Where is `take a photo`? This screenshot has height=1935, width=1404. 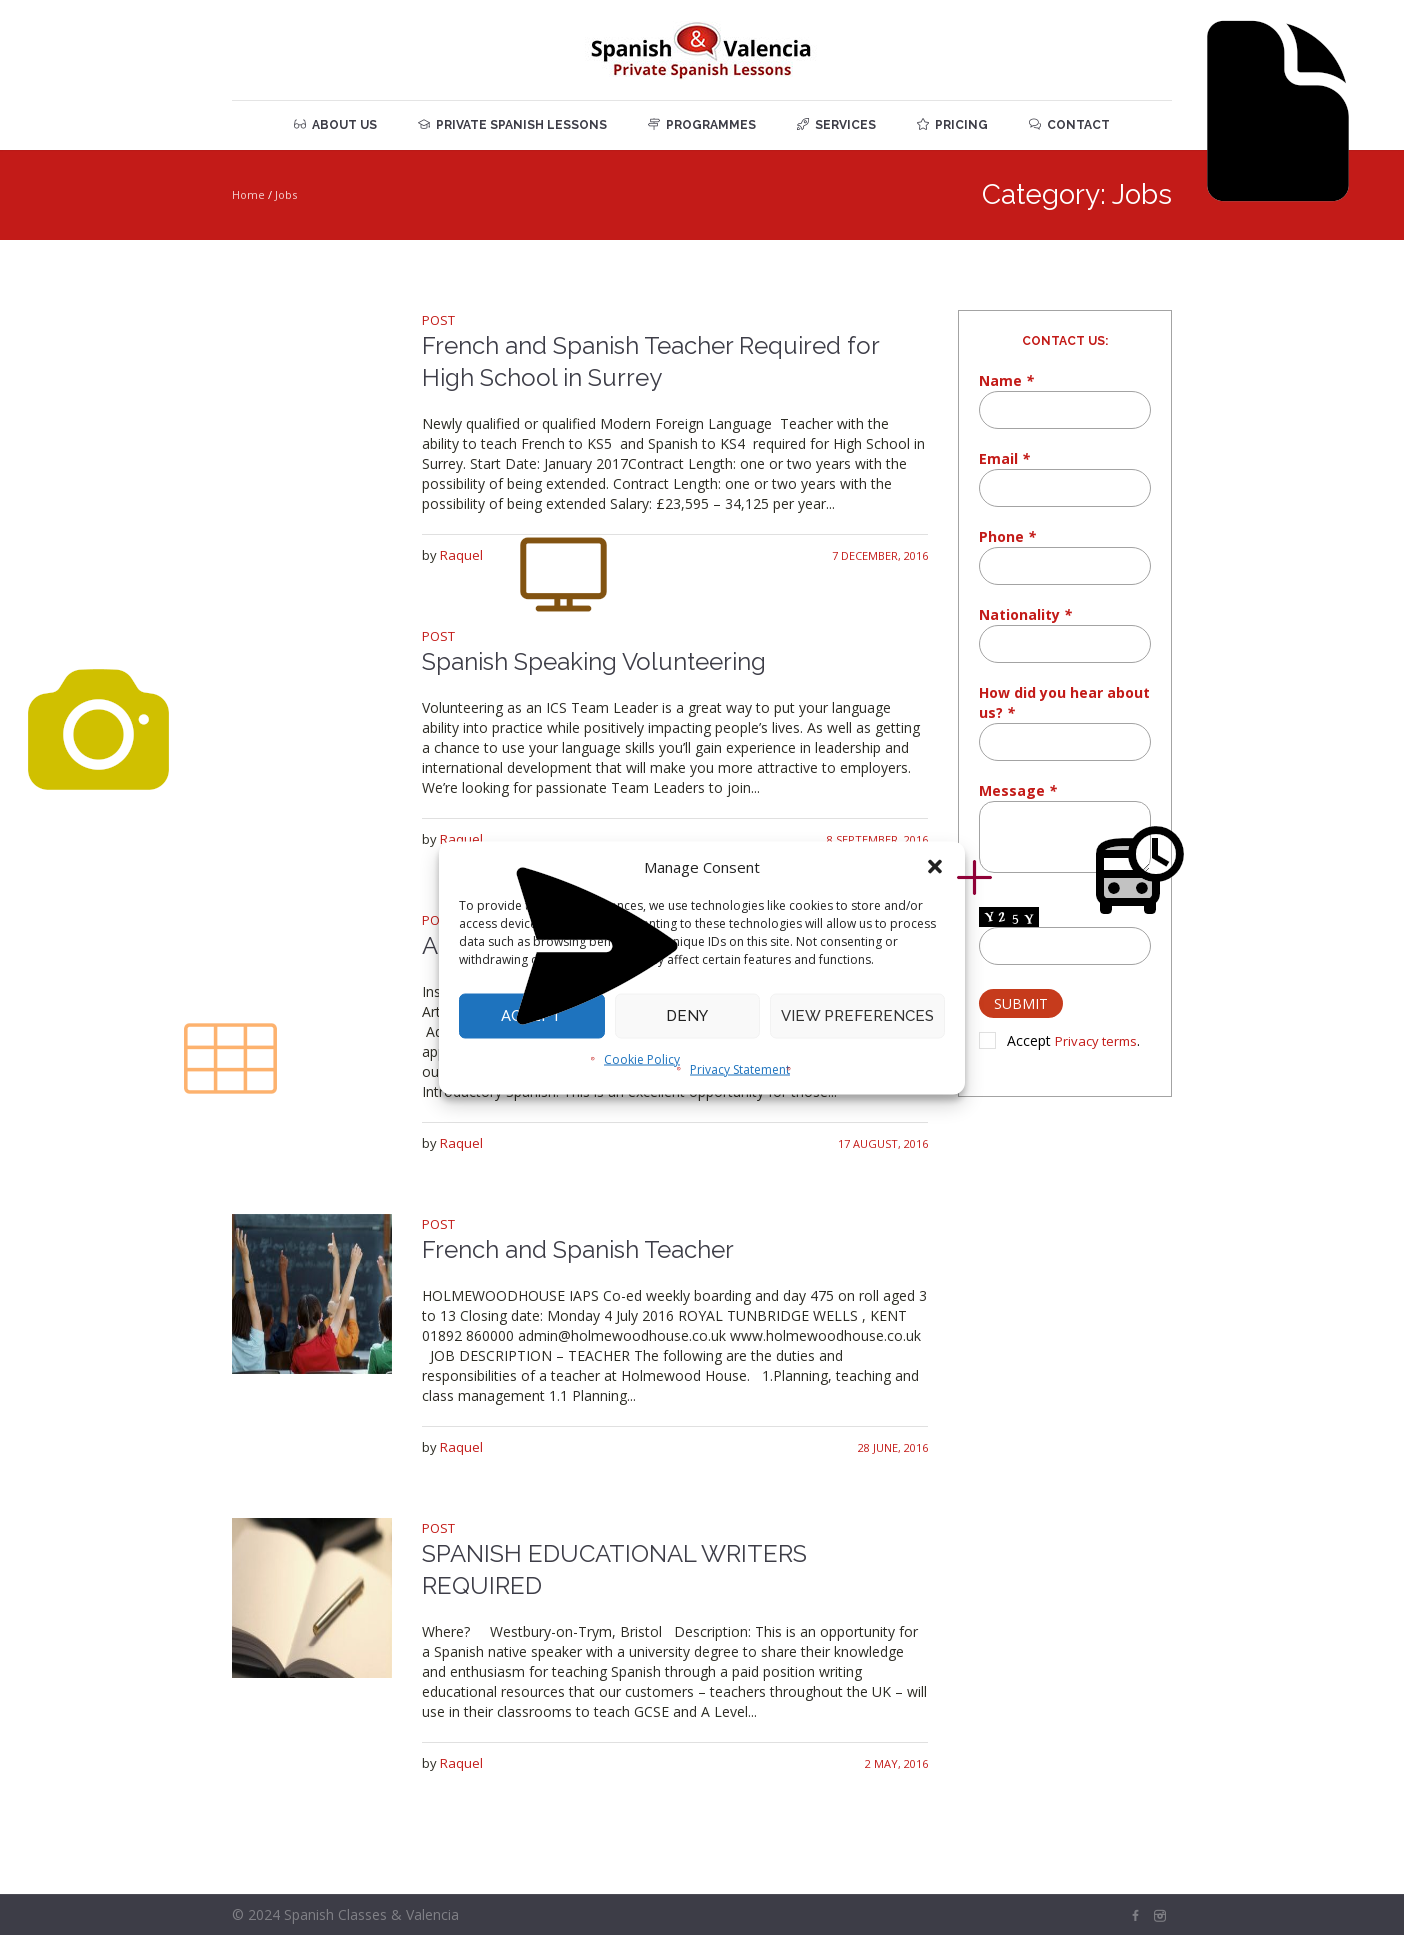 take a photo is located at coordinates (98, 729).